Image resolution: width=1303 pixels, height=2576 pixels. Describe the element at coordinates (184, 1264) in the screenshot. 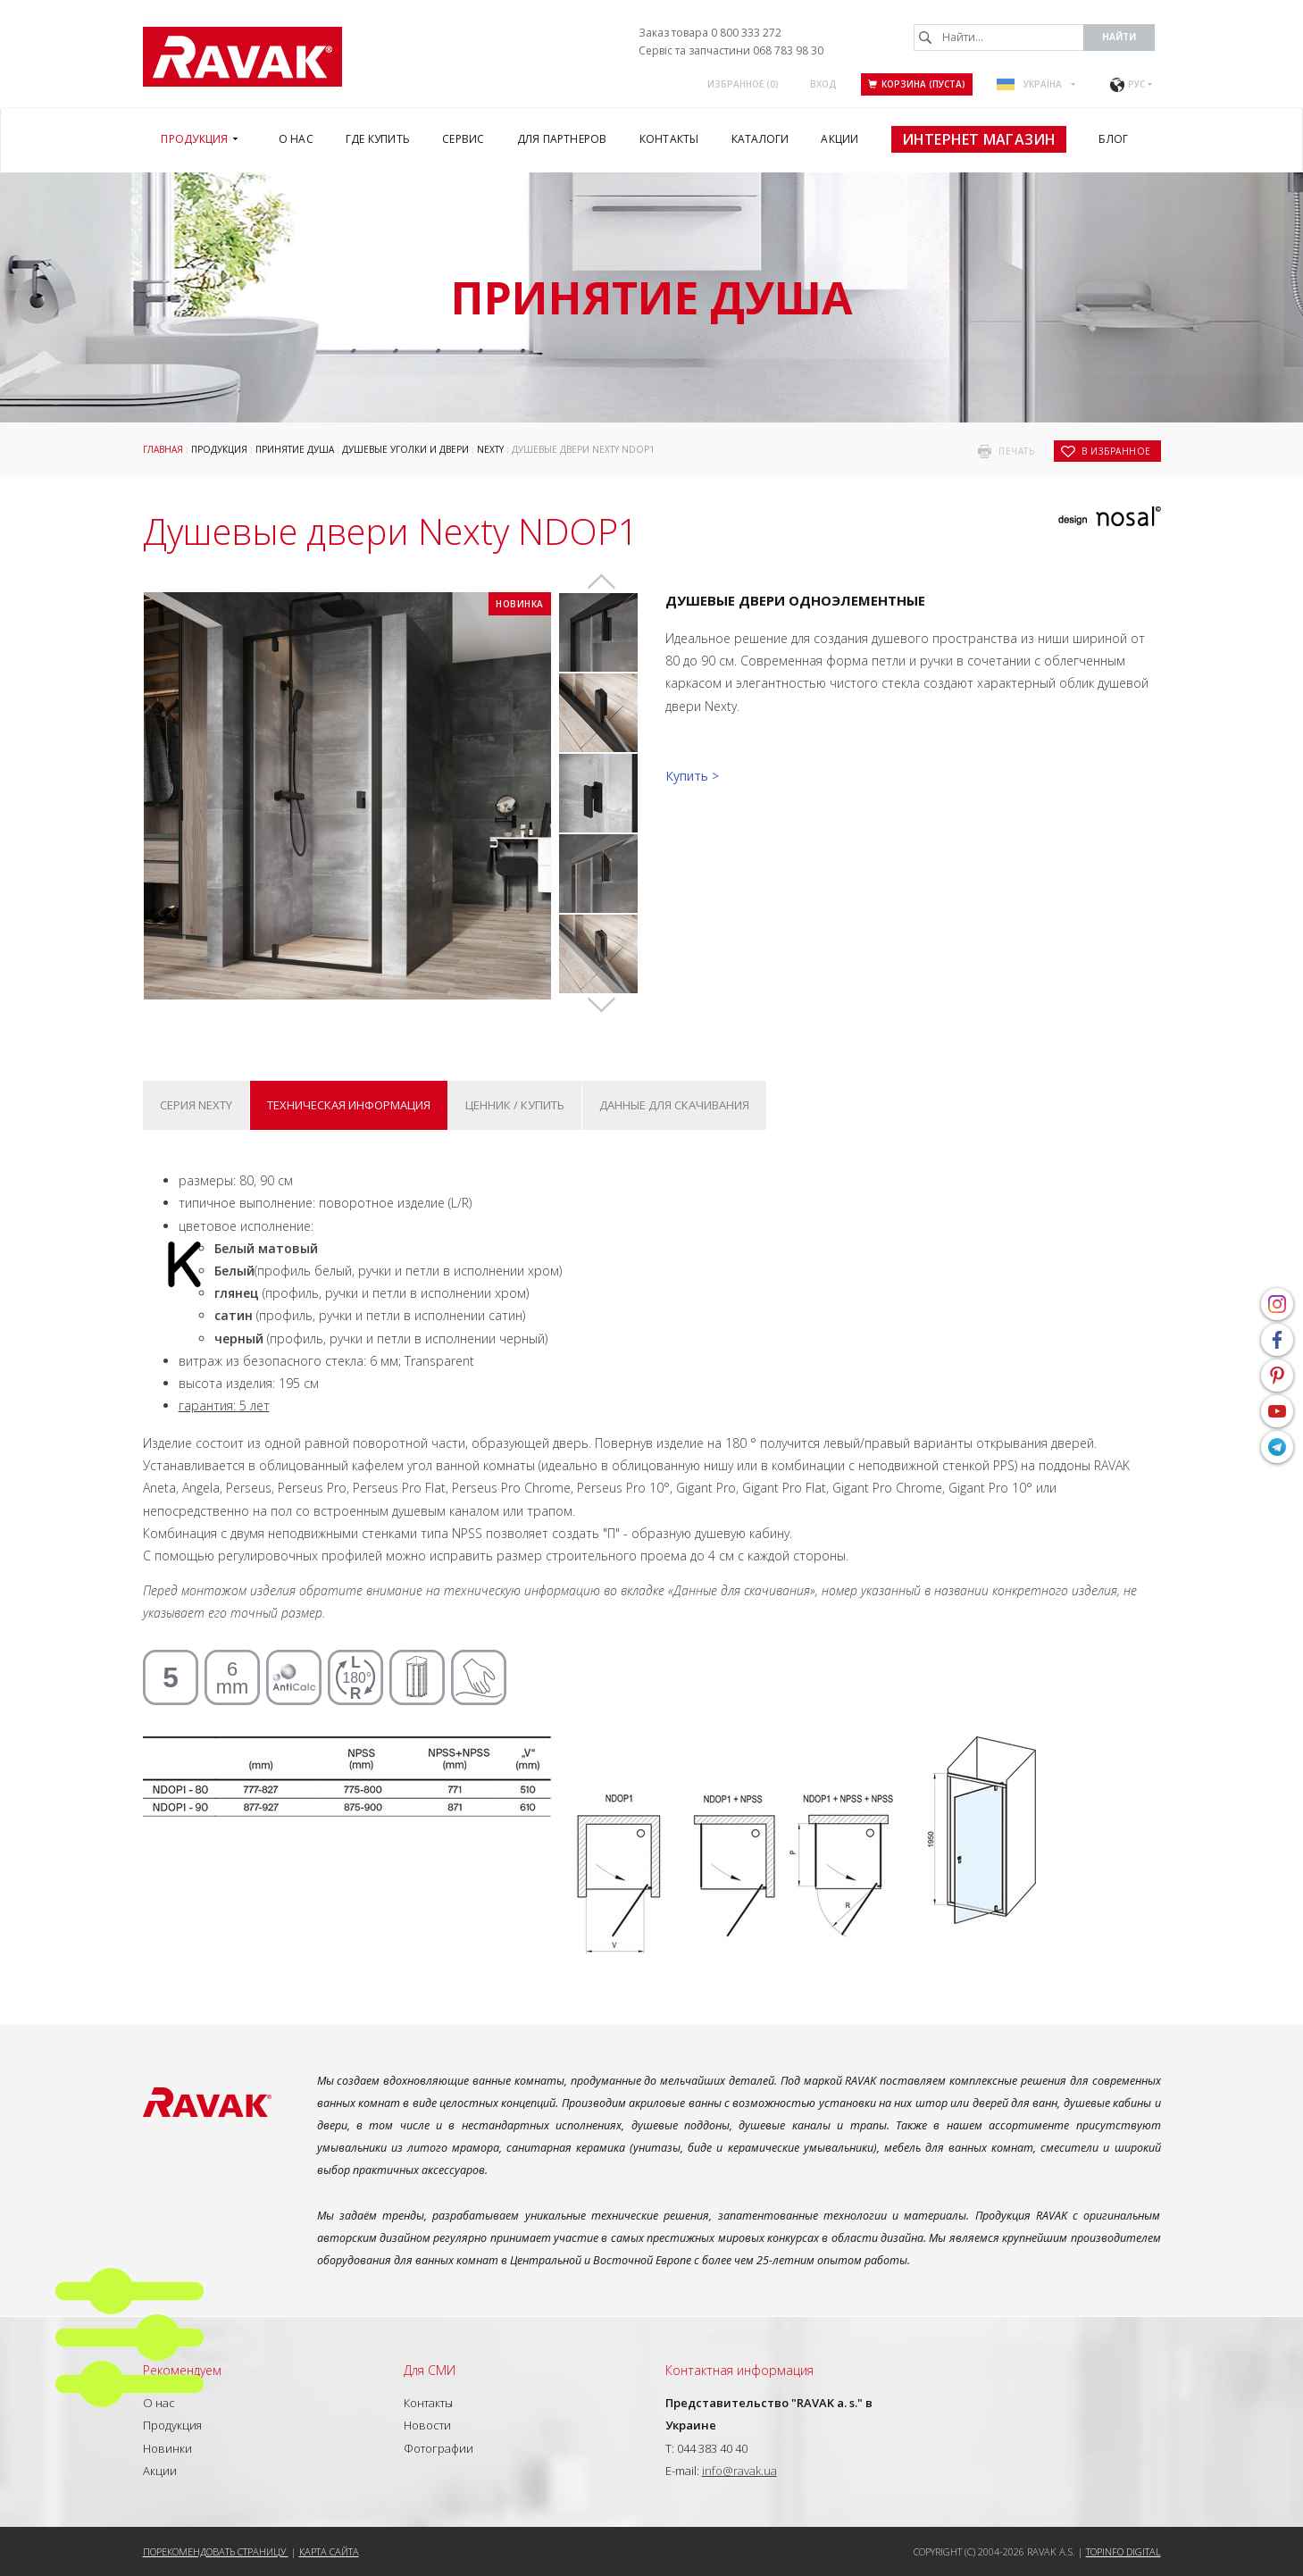

I see `represents the letter K as a keyboard shortcut indicator` at that location.